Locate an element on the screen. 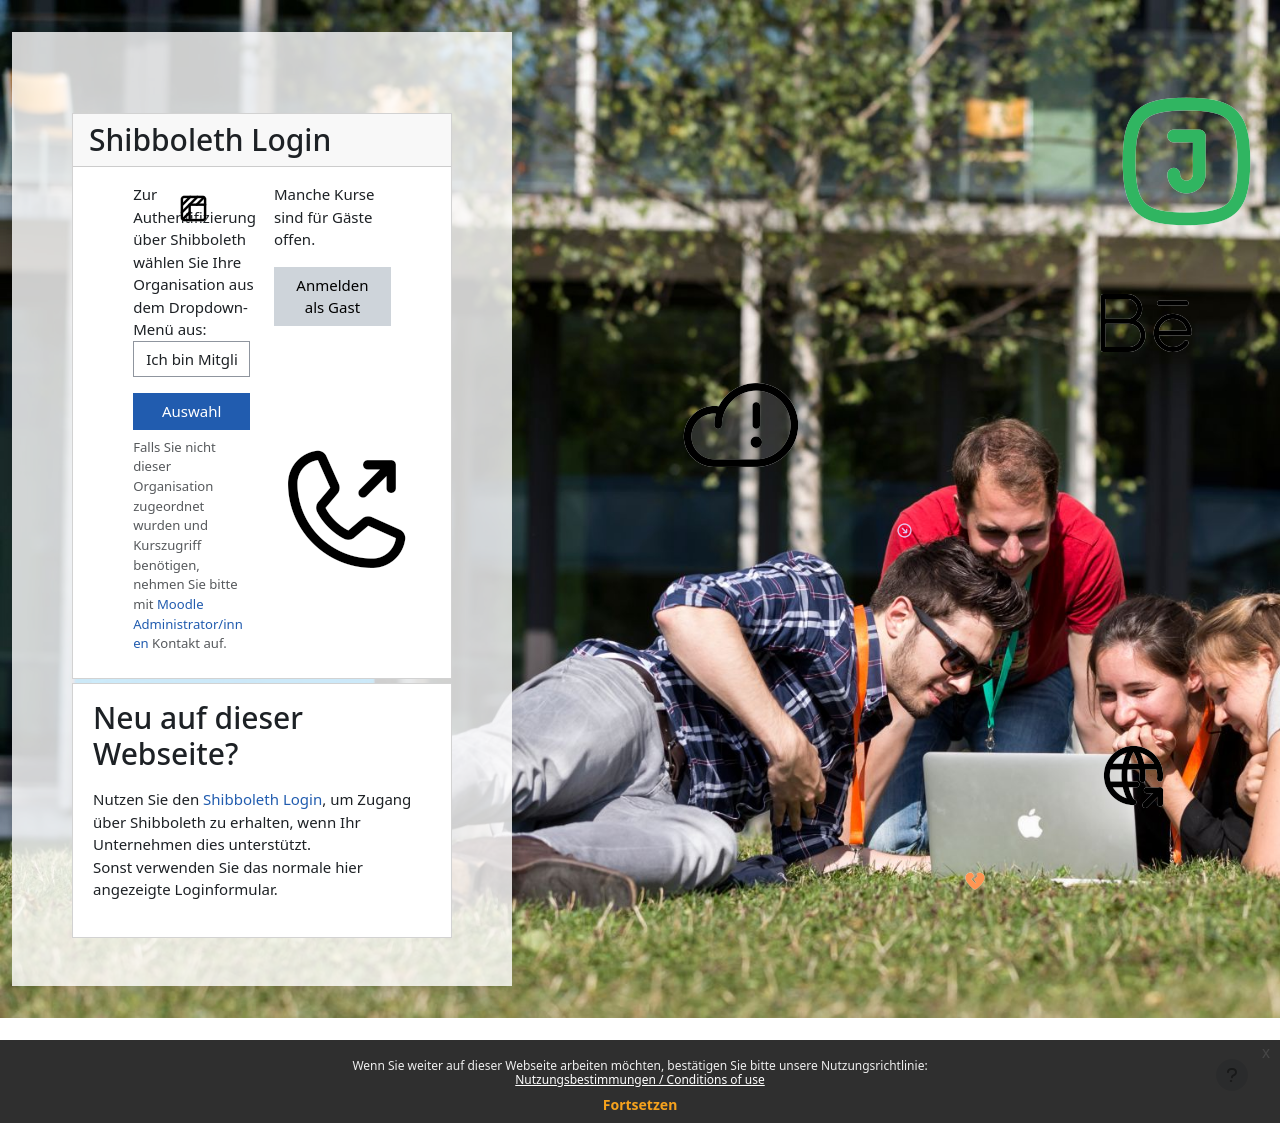 The height and width of the screenshot is (1123, 1280). navigate to the next section below is located at coordinates (904, 530).